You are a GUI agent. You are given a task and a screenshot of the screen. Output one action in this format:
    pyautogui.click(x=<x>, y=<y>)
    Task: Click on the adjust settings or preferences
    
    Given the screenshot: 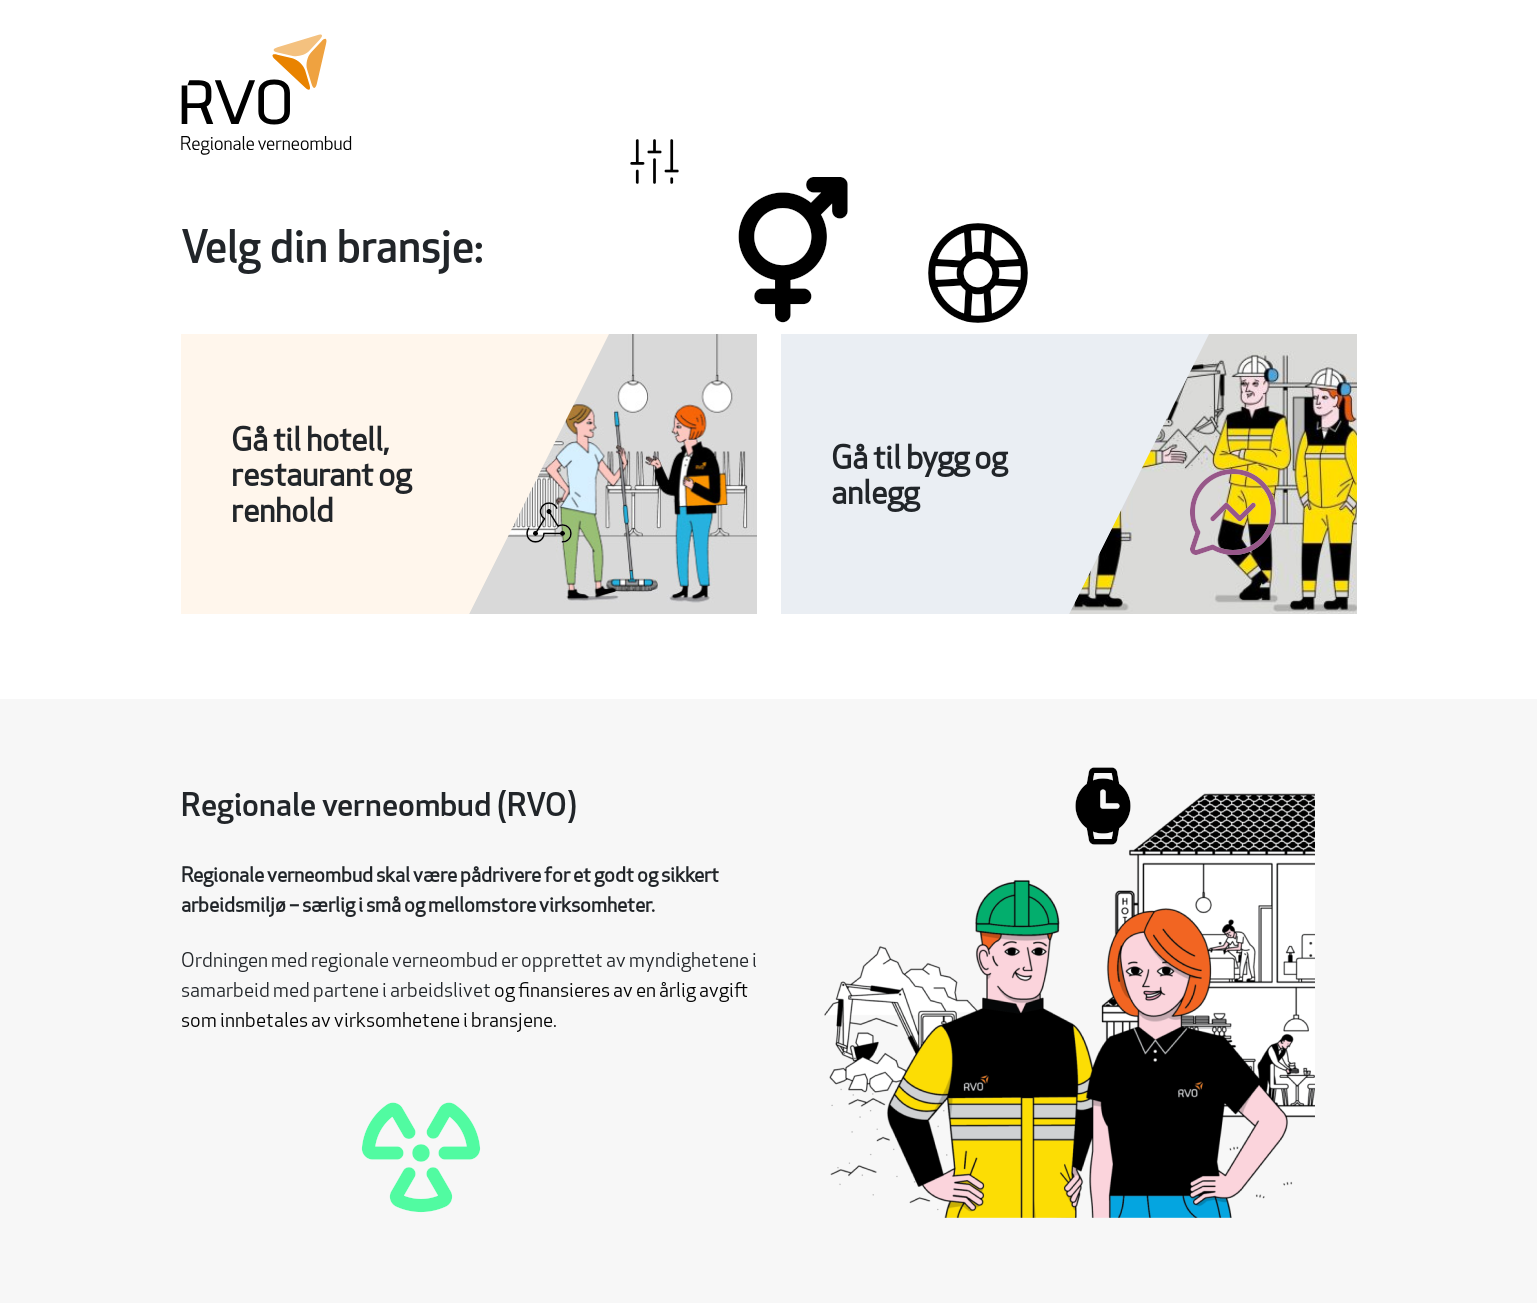 What is the action you would take?
    pyautogui.click(x=654, y=161)
    